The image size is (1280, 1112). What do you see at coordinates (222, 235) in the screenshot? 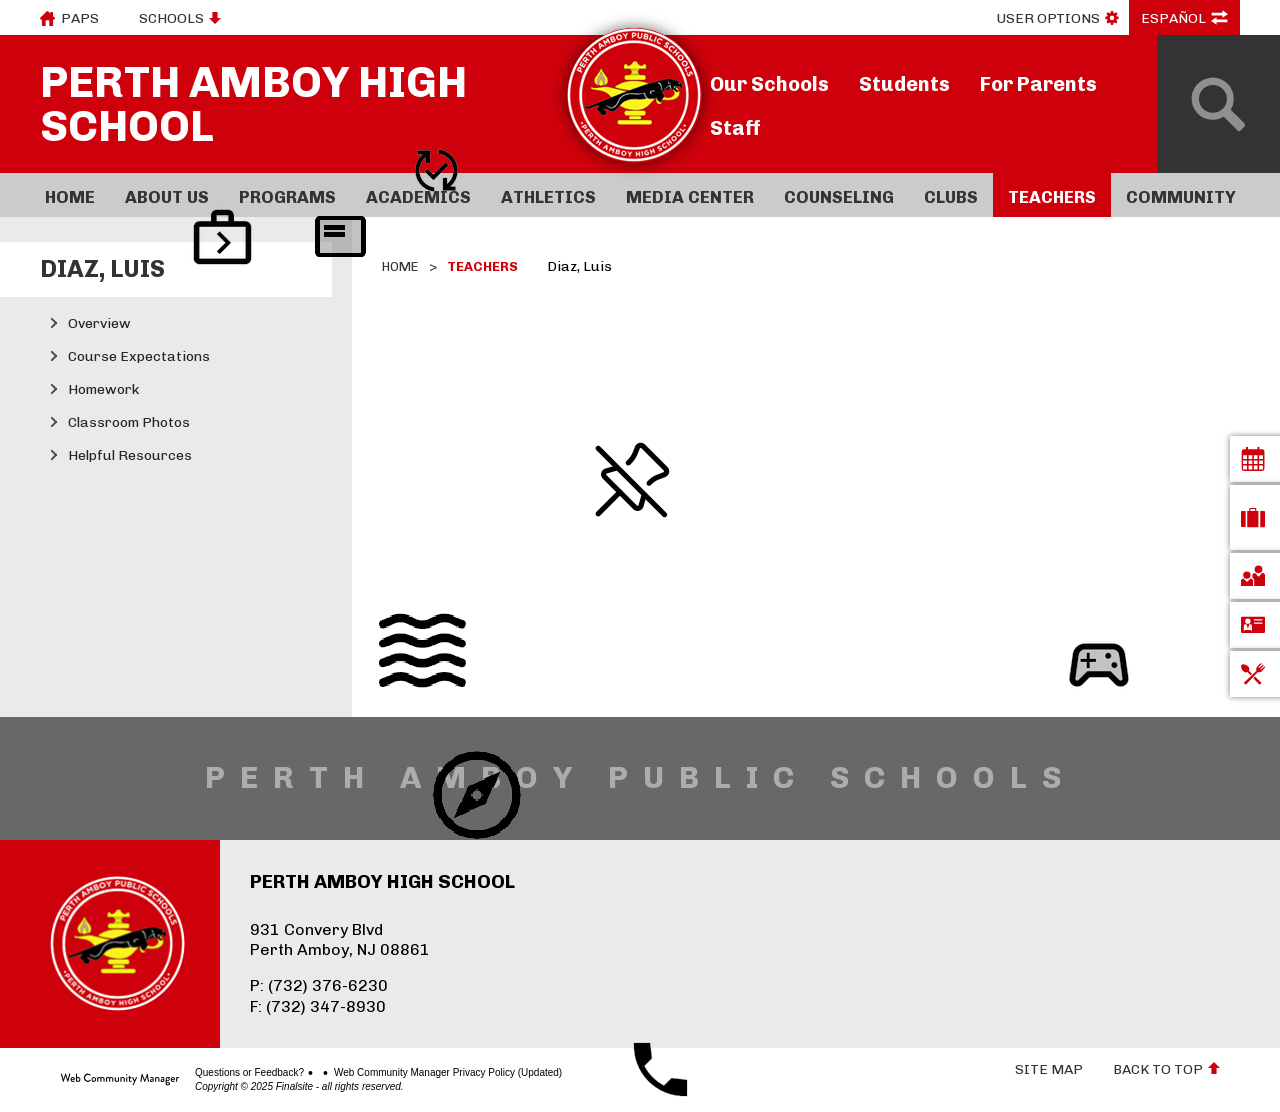
I see `schedule task for next week` at bounding box center [222, 235].